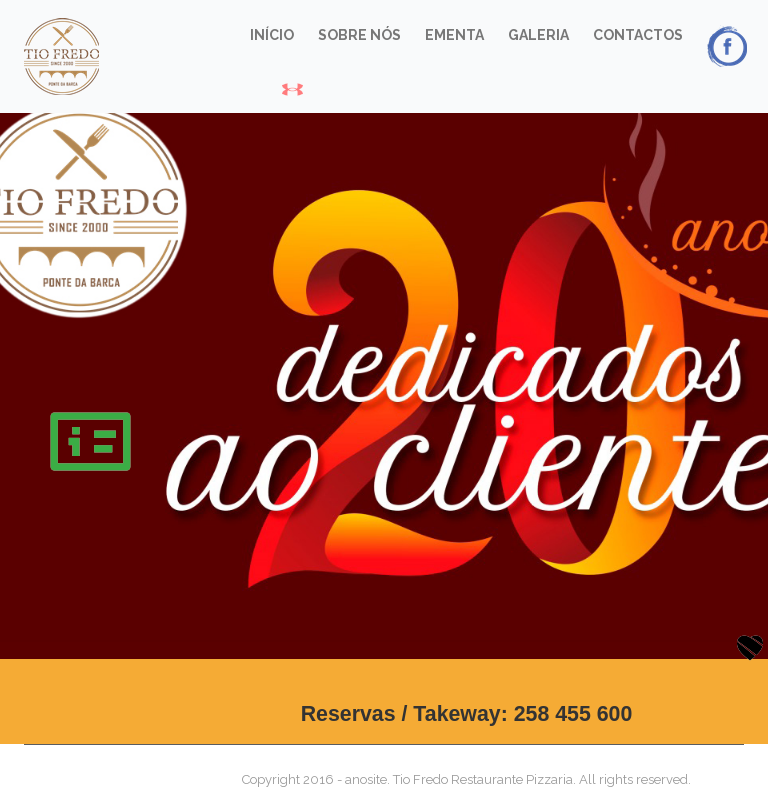 The height and width of the screenshot is (790, 768). What do you see at coordinates (750, 648) in the screenshot?
I see `open the Southwest Airlines app` at bounding box center [750, 648].